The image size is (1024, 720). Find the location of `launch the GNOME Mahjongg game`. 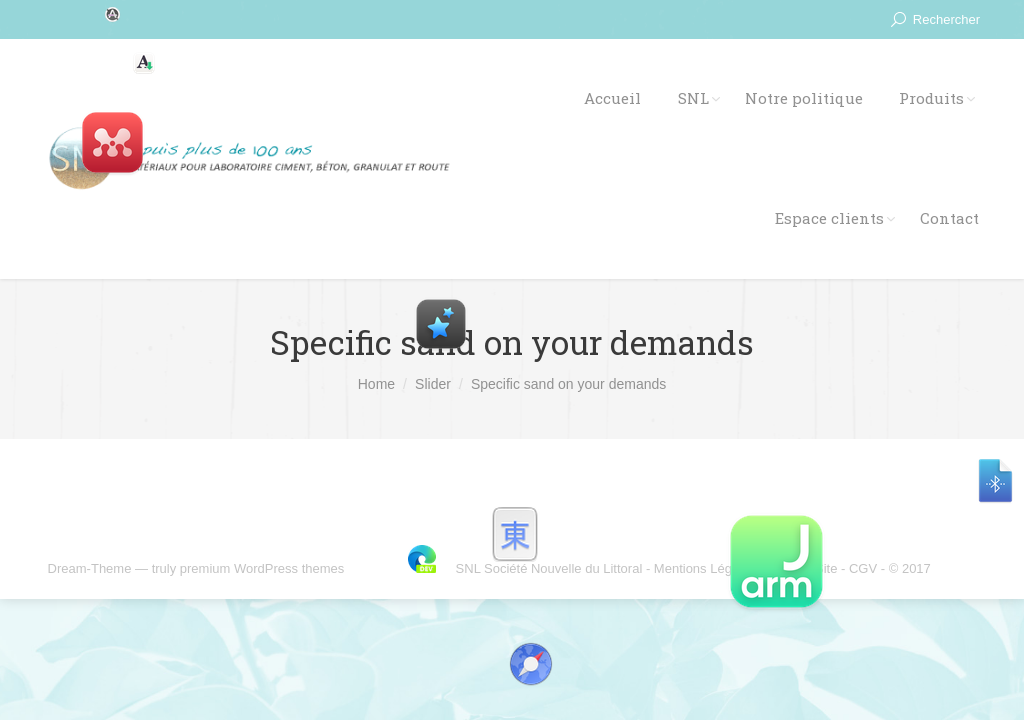

launch the GNOME Mahjongg game is located at coordinates (515, 534).